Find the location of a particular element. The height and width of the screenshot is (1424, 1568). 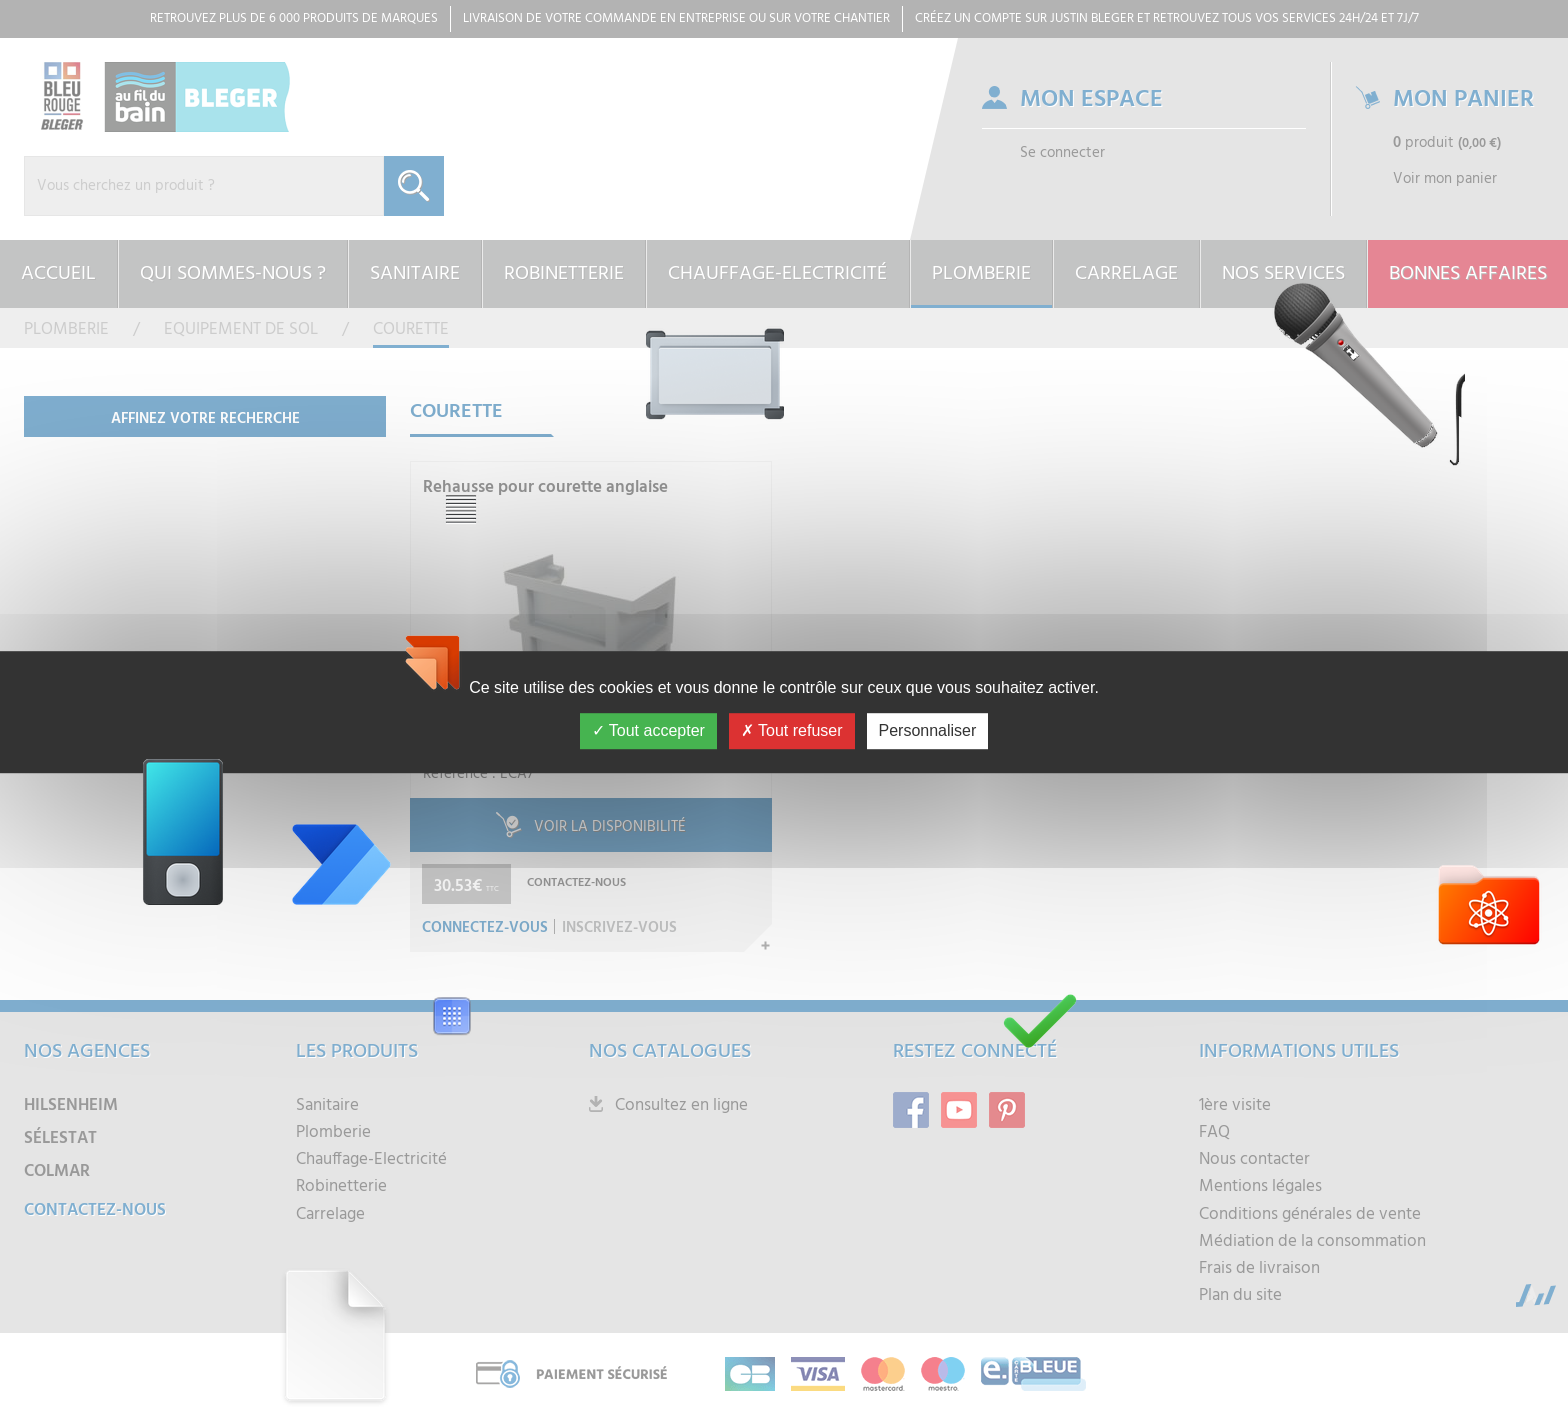

open the app drawer or launcher is located at coordinates (452, 1016).